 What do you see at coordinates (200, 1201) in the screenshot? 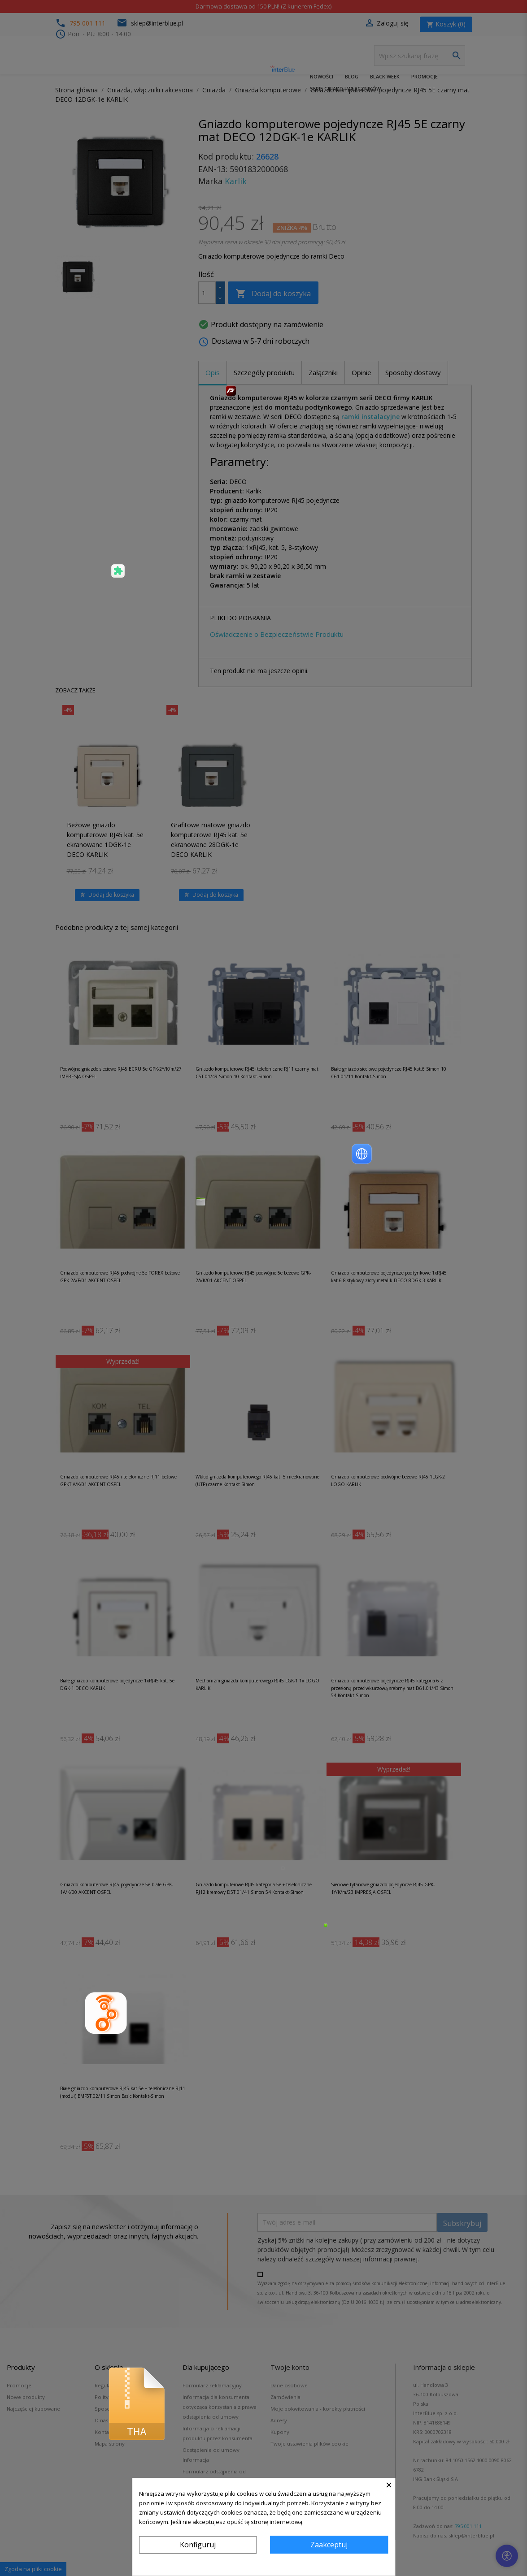
I see `open file manager application` at bounding box center [200, 1201].